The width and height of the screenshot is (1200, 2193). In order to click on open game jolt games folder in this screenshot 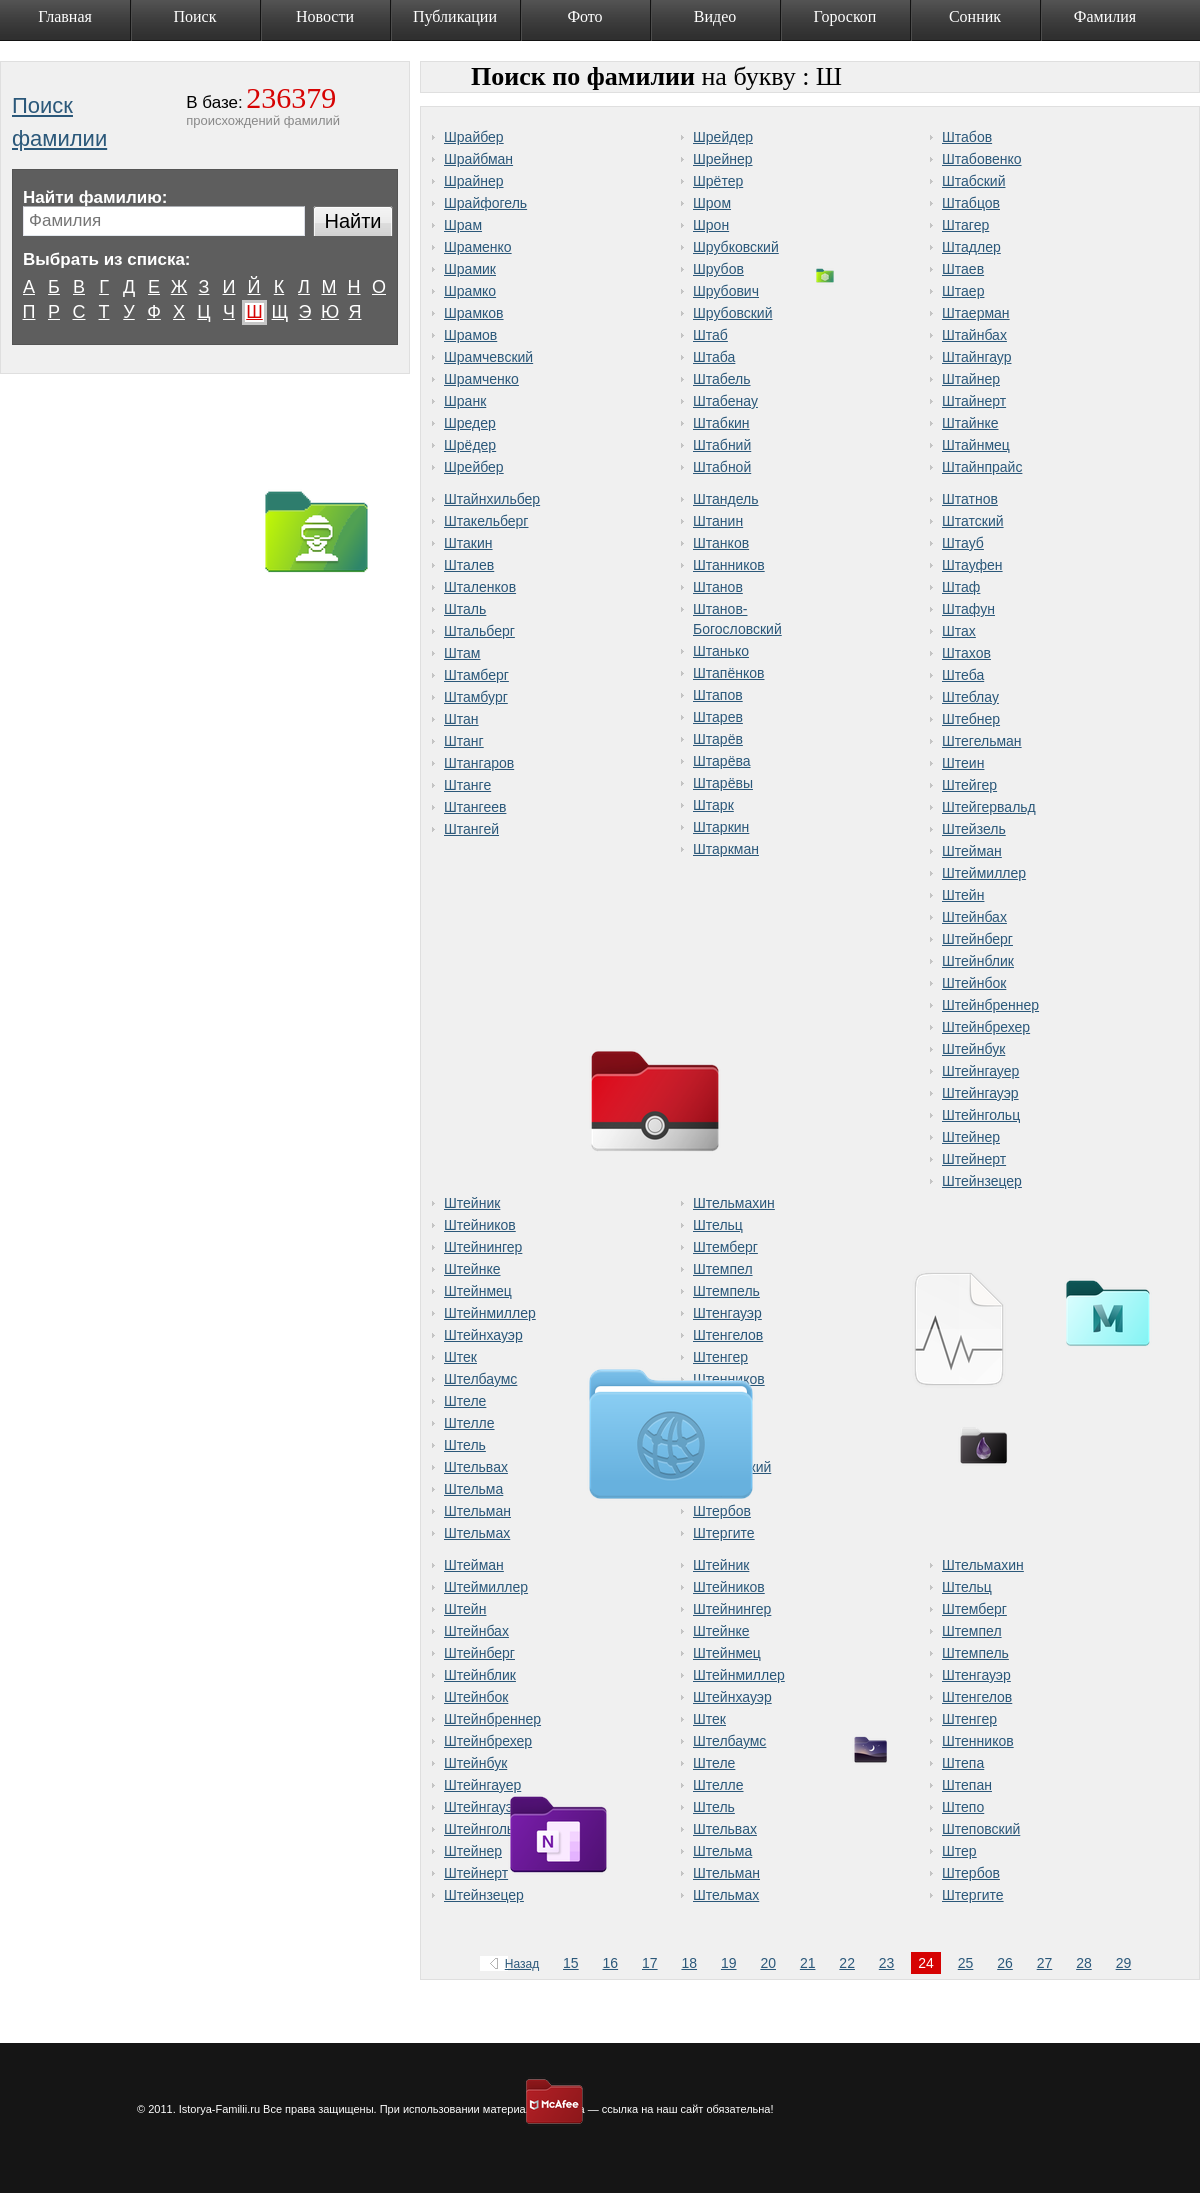, I will do `click(825, 276)`.